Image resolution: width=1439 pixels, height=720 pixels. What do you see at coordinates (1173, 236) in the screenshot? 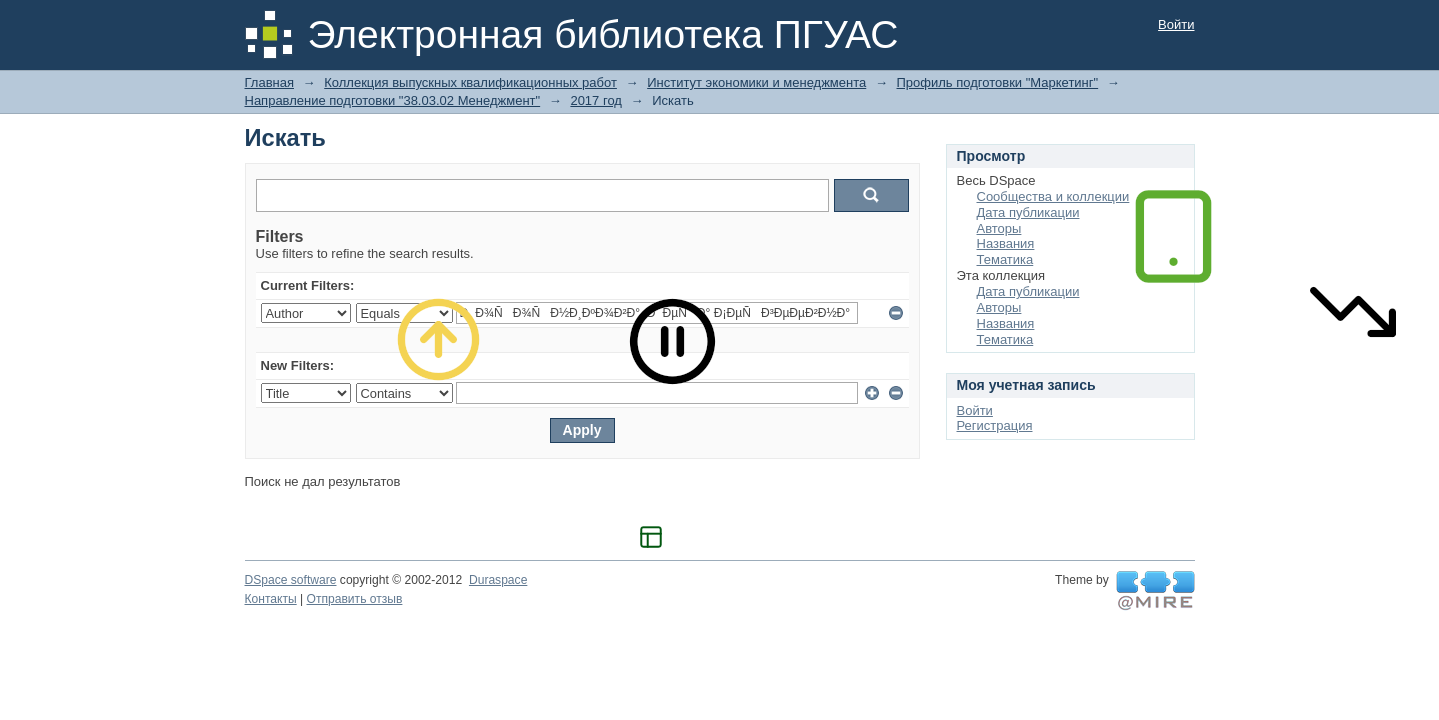
I see `switch to tablet view or layout` at bounding box center [1173, 236].